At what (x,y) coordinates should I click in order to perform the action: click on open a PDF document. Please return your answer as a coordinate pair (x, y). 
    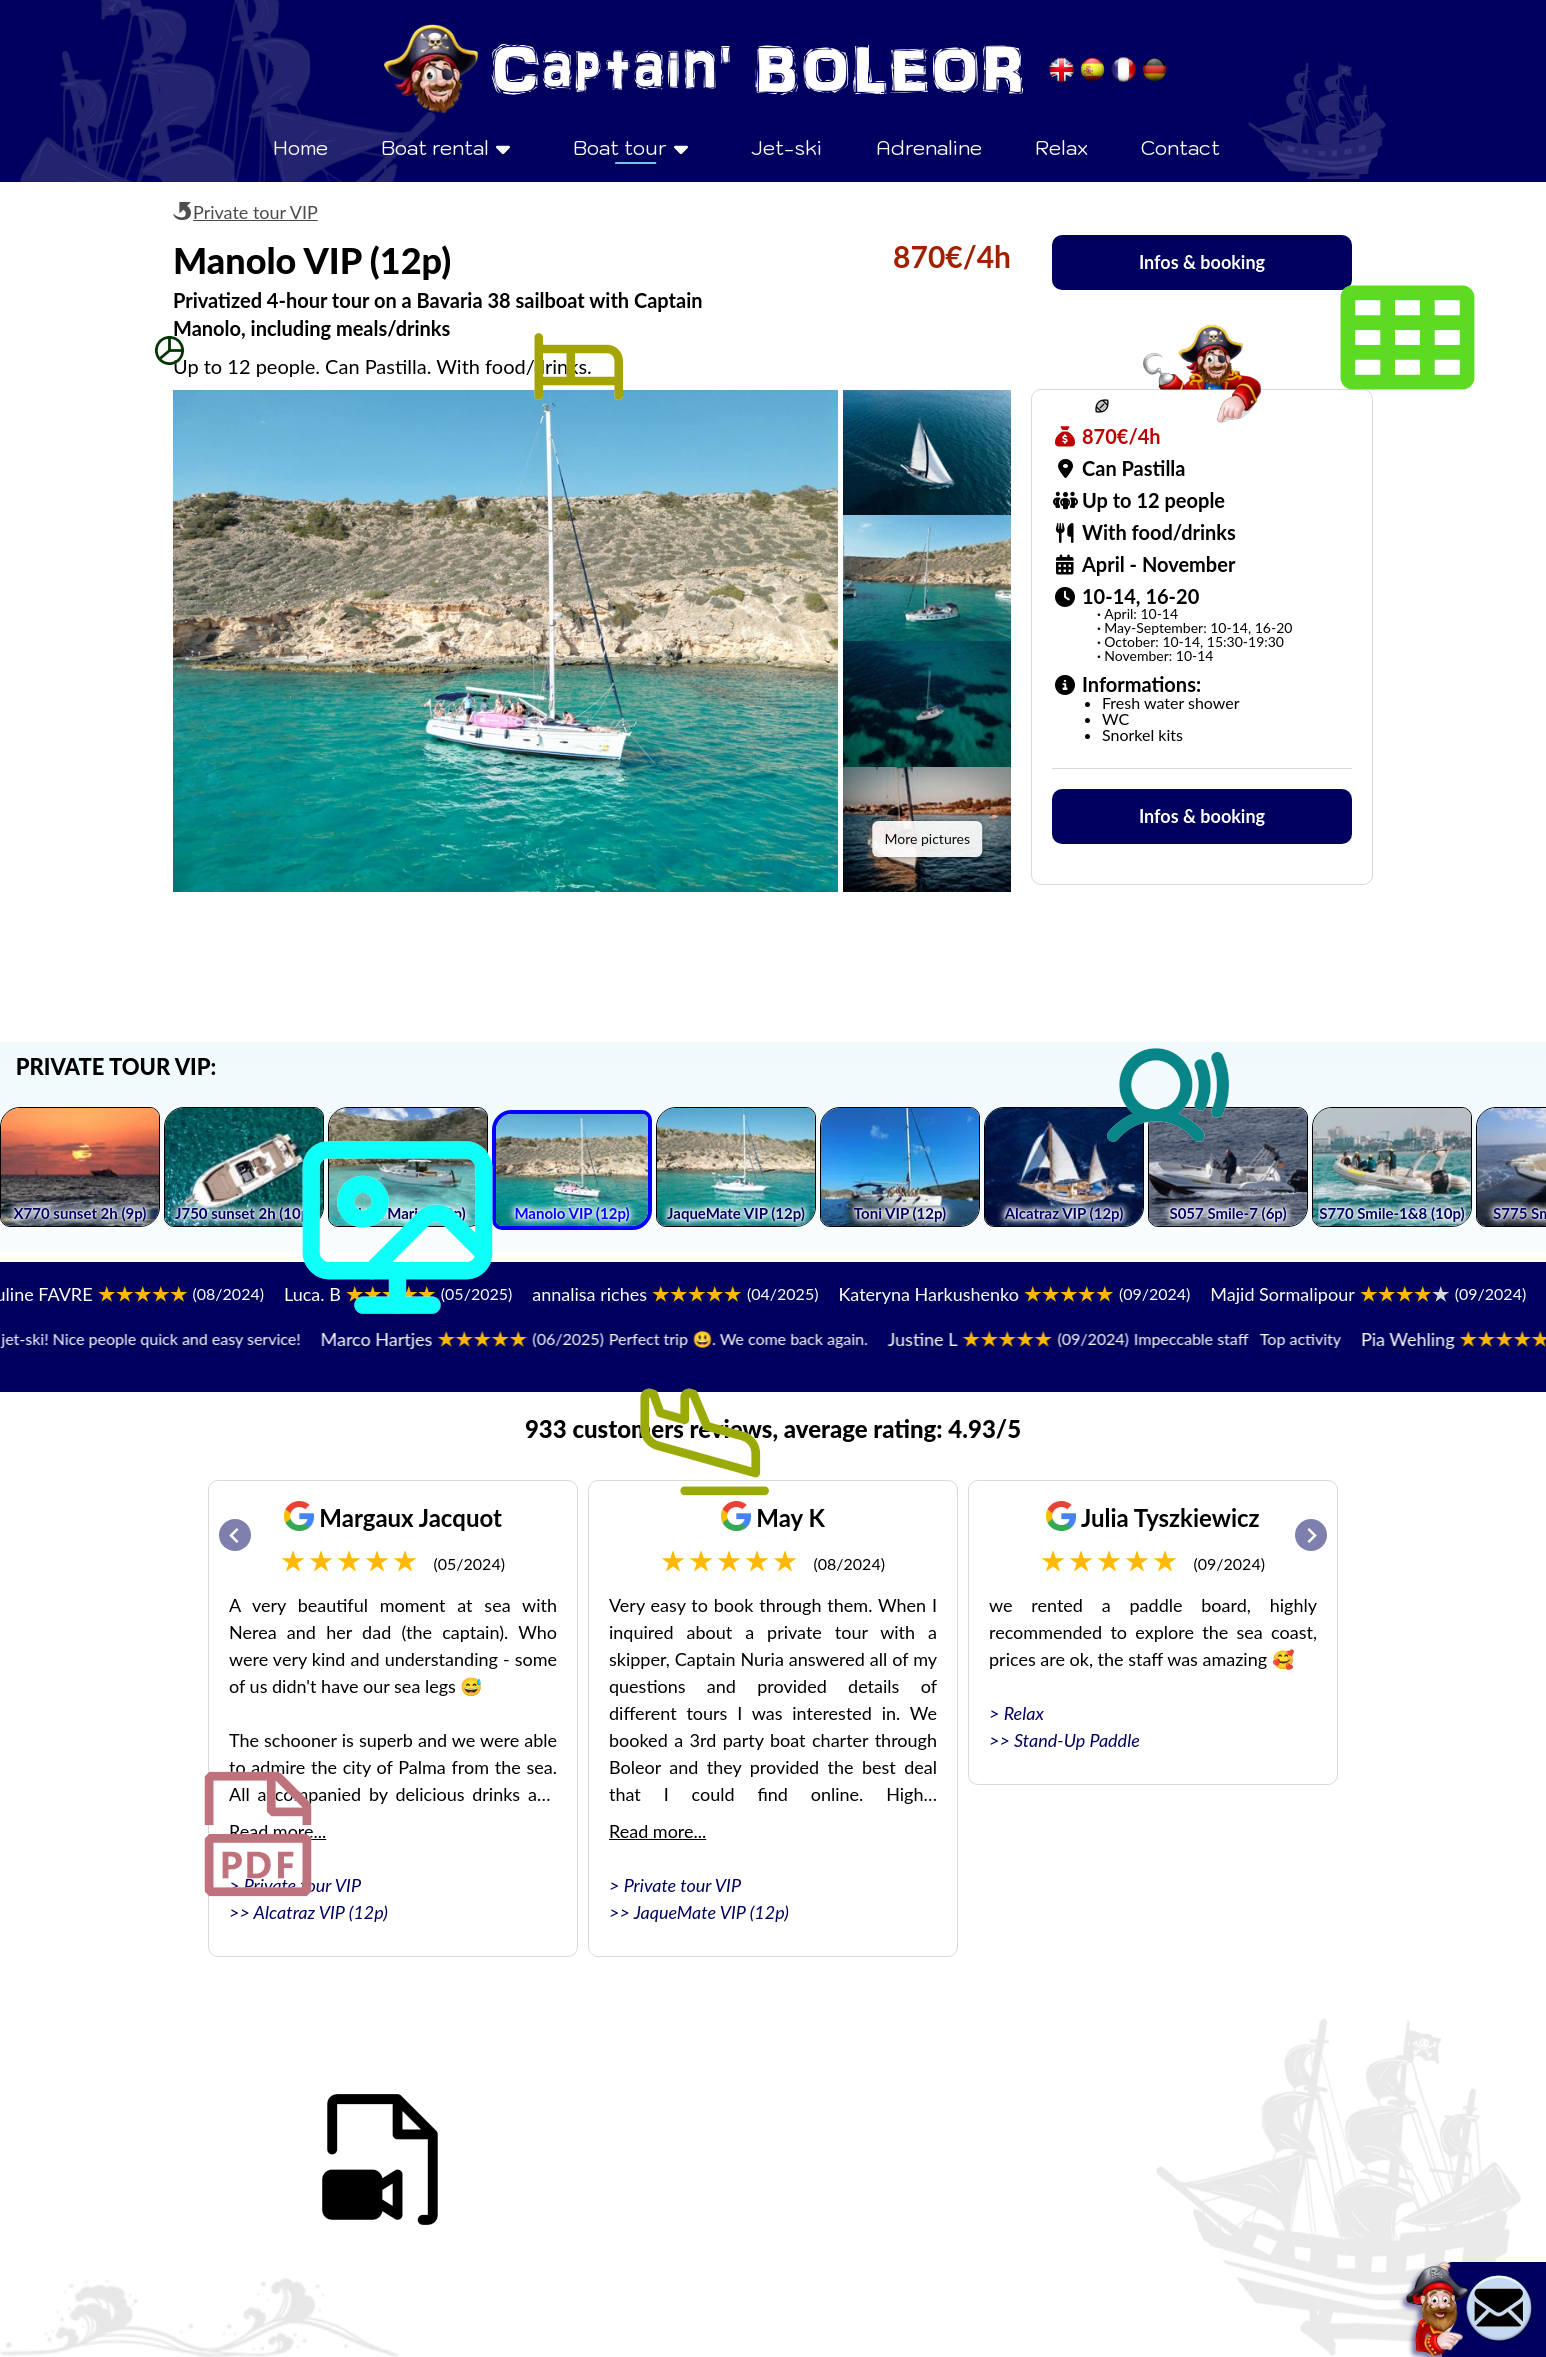
    Looking at the image, I should click on (258, 1834).